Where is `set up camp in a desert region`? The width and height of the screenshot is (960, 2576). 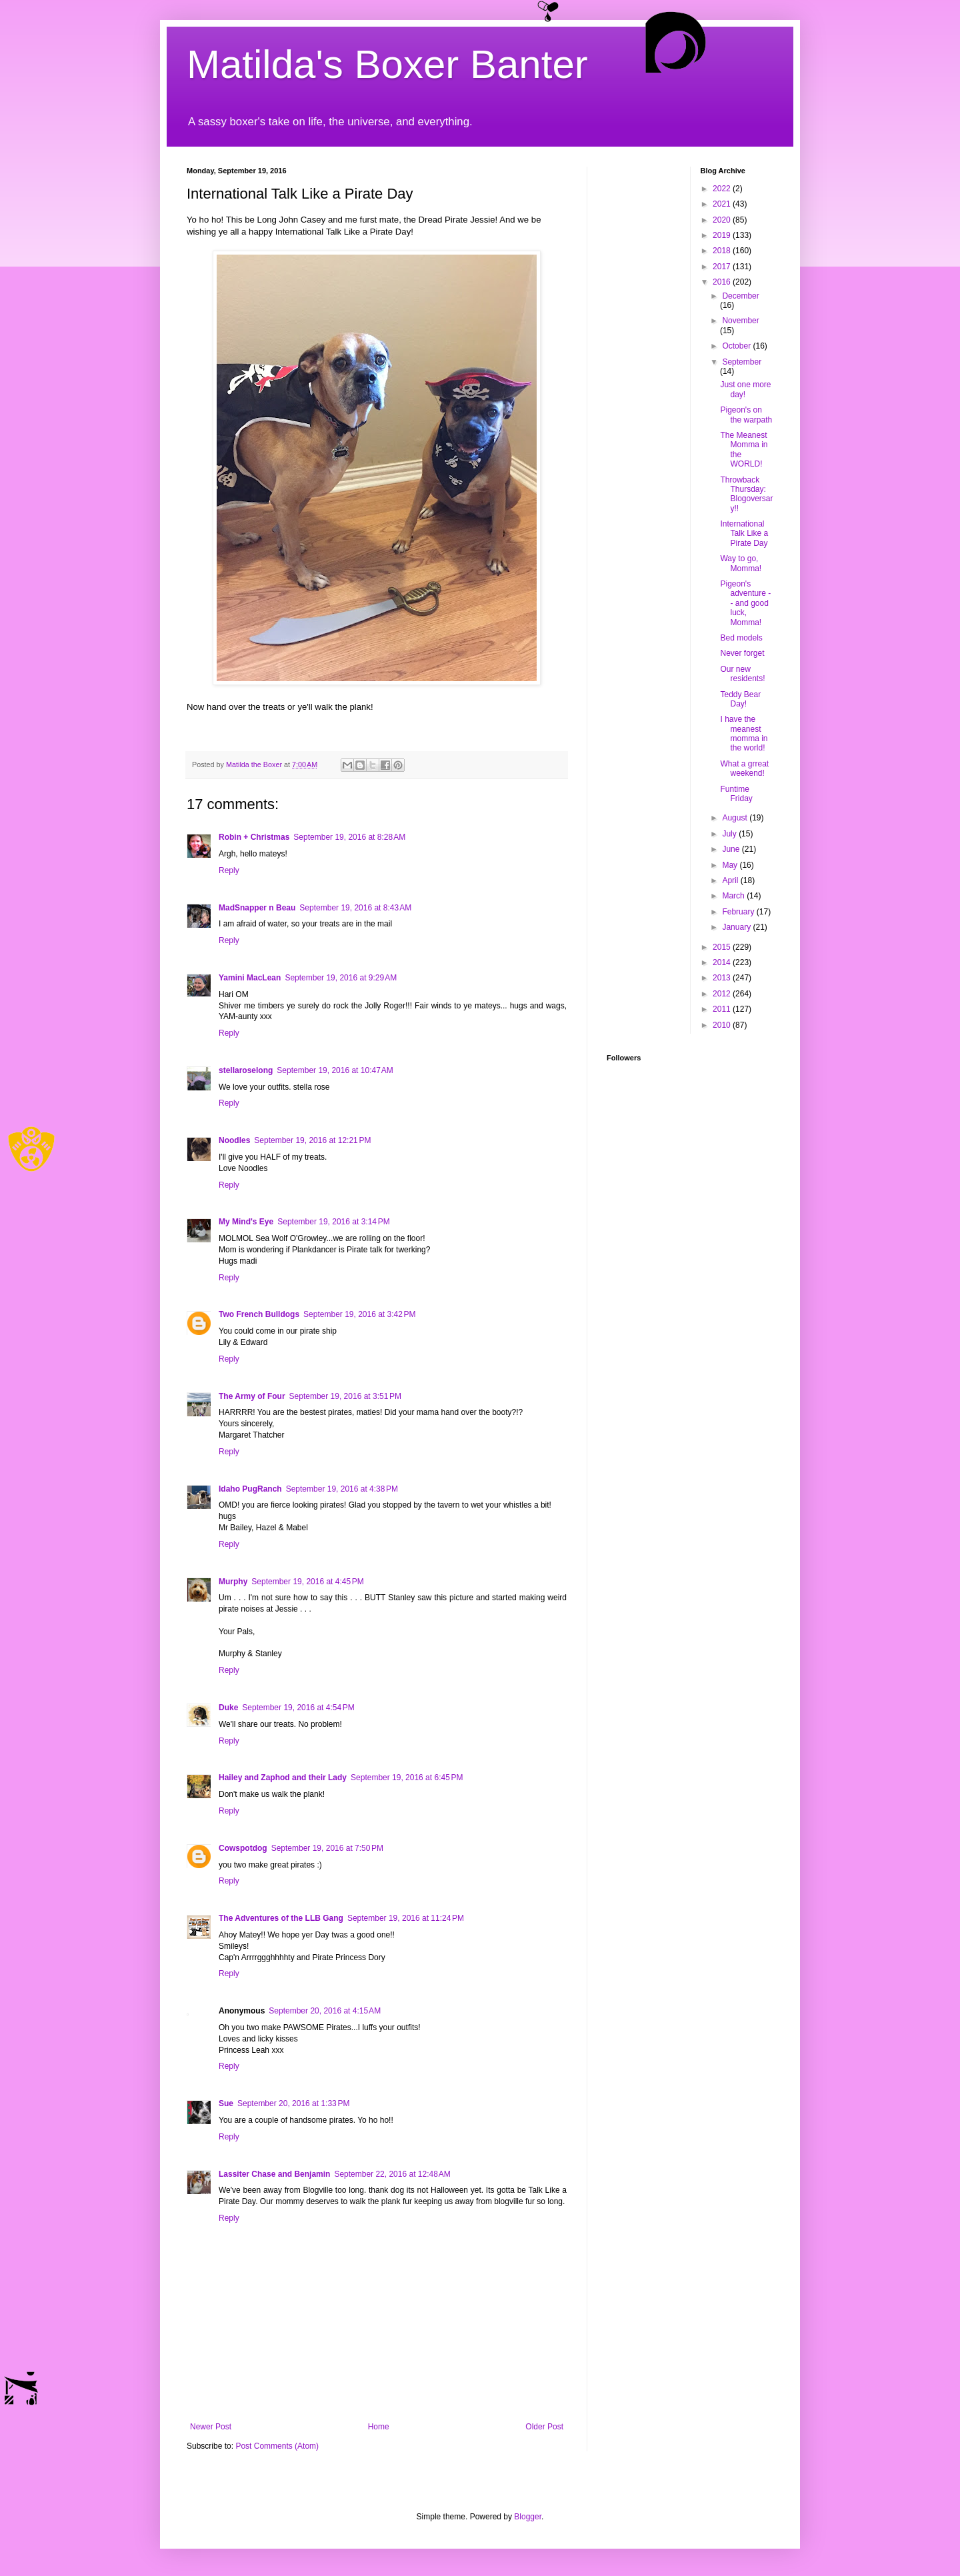 set up camp in a desert region is located at coordinates (21, 2388).